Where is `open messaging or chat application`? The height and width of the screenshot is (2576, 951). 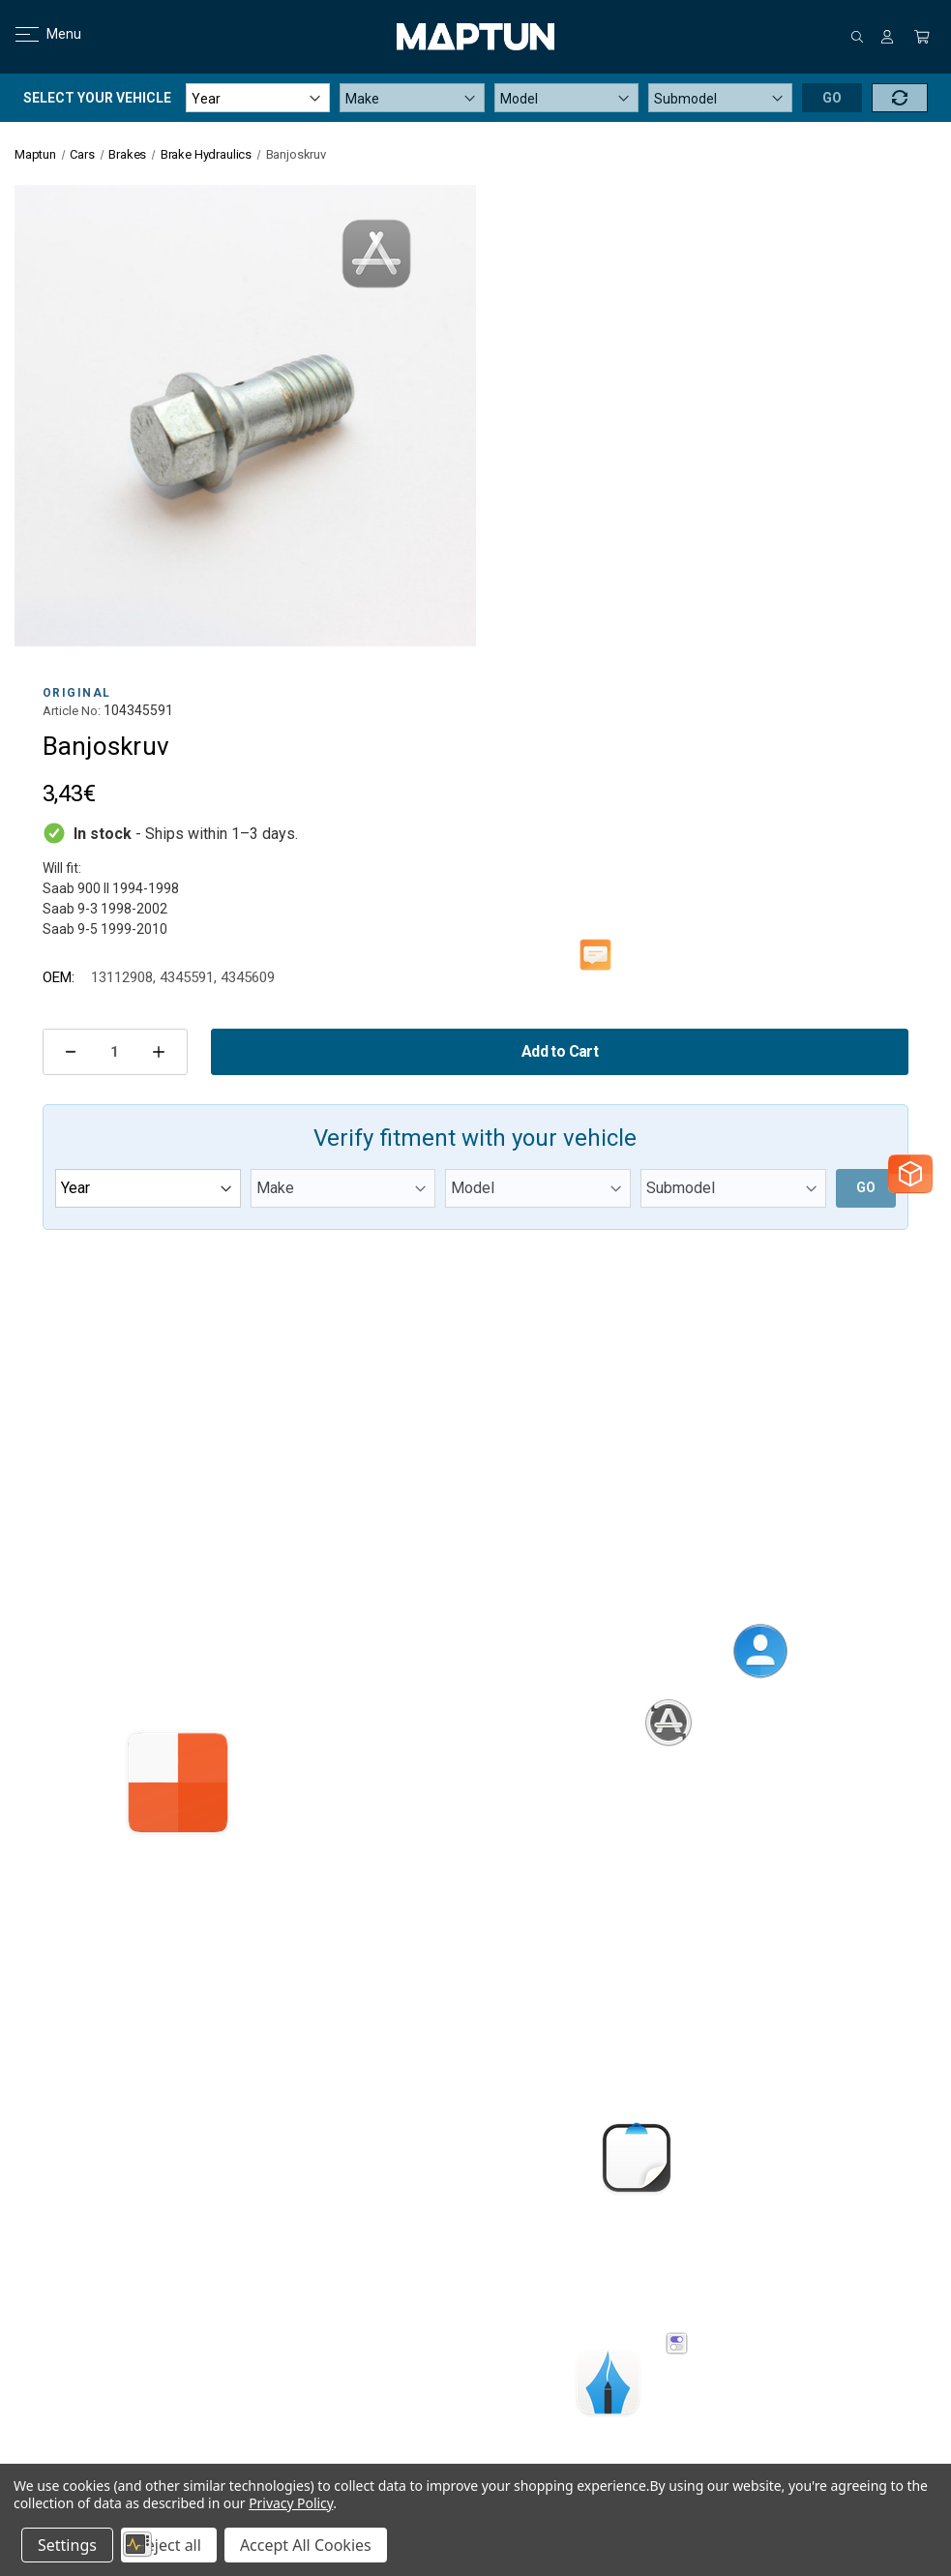
open messaging or chat application is located at coordinates (595, 954).